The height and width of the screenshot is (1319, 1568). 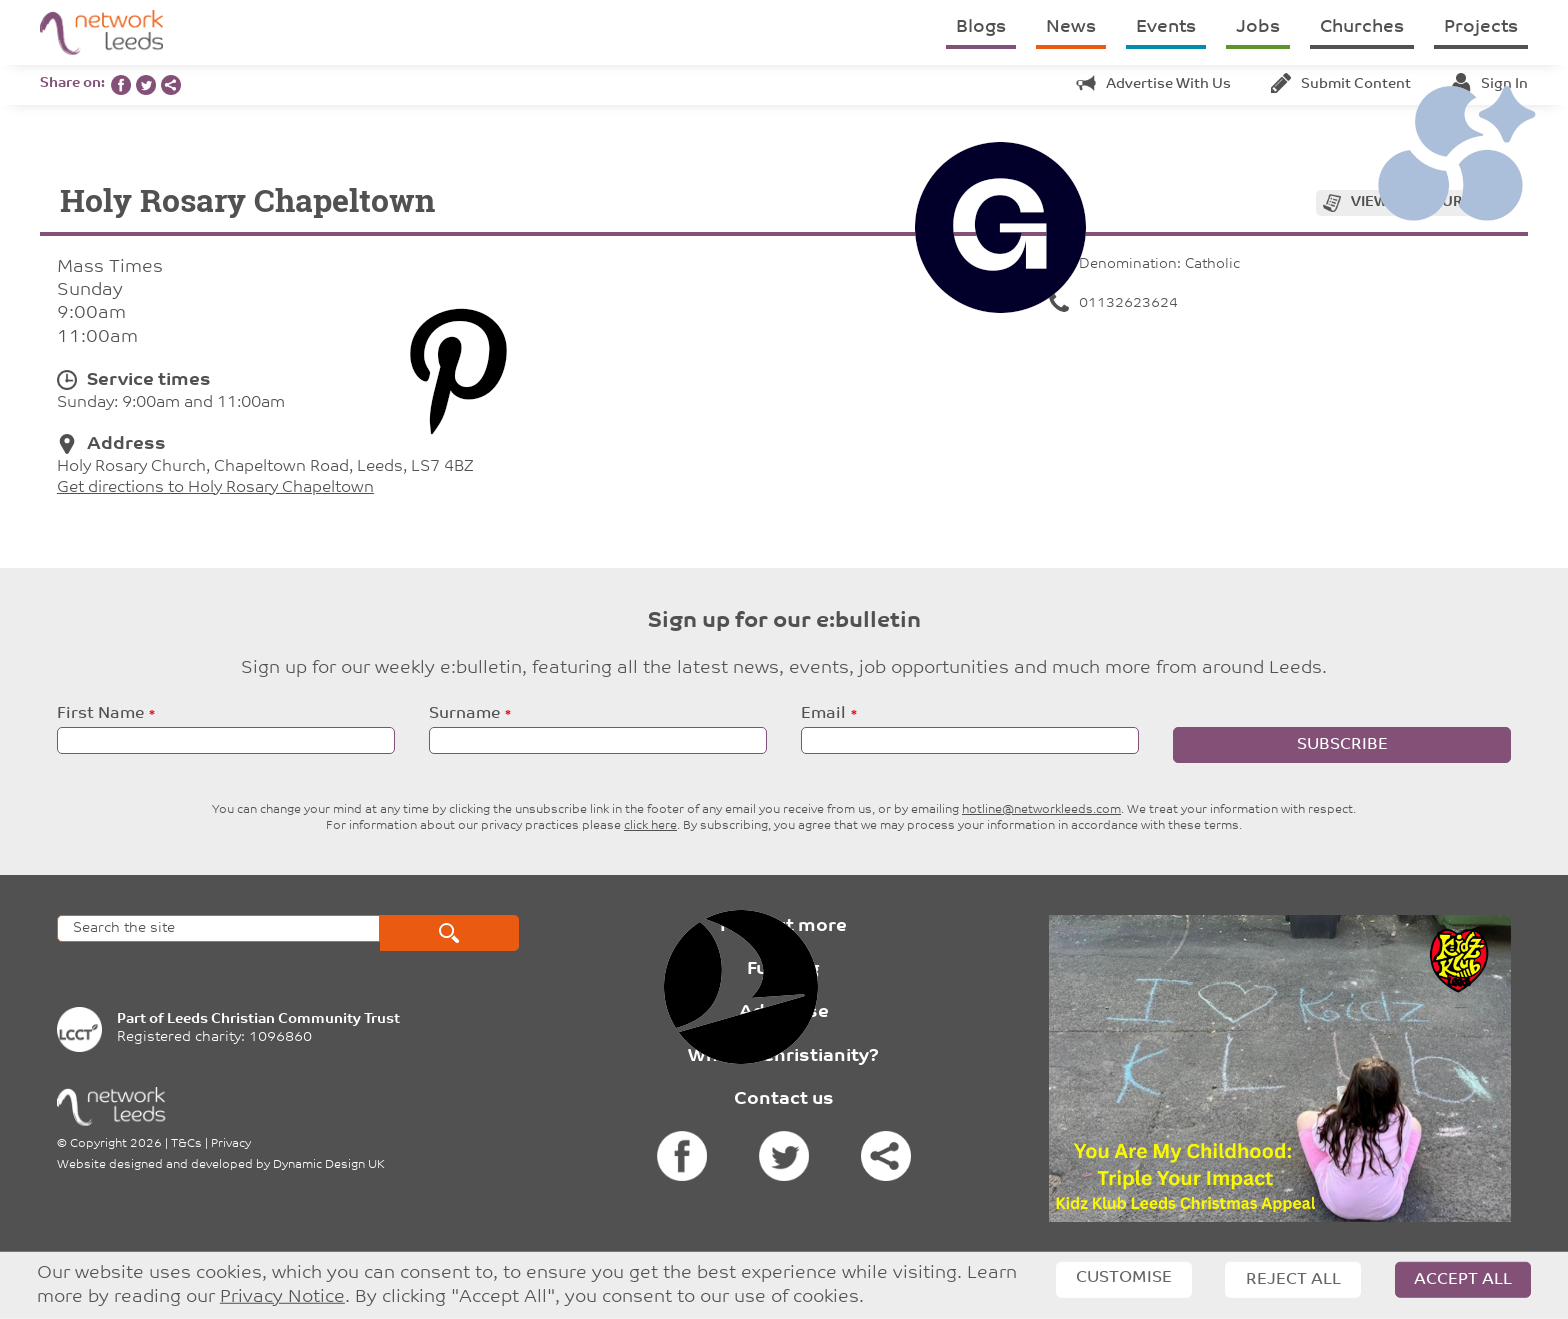 What do you see at coordinates (741, 987) in the screenshot?
I see `Turkish Airlines logo` at bounding box center [741, 987].